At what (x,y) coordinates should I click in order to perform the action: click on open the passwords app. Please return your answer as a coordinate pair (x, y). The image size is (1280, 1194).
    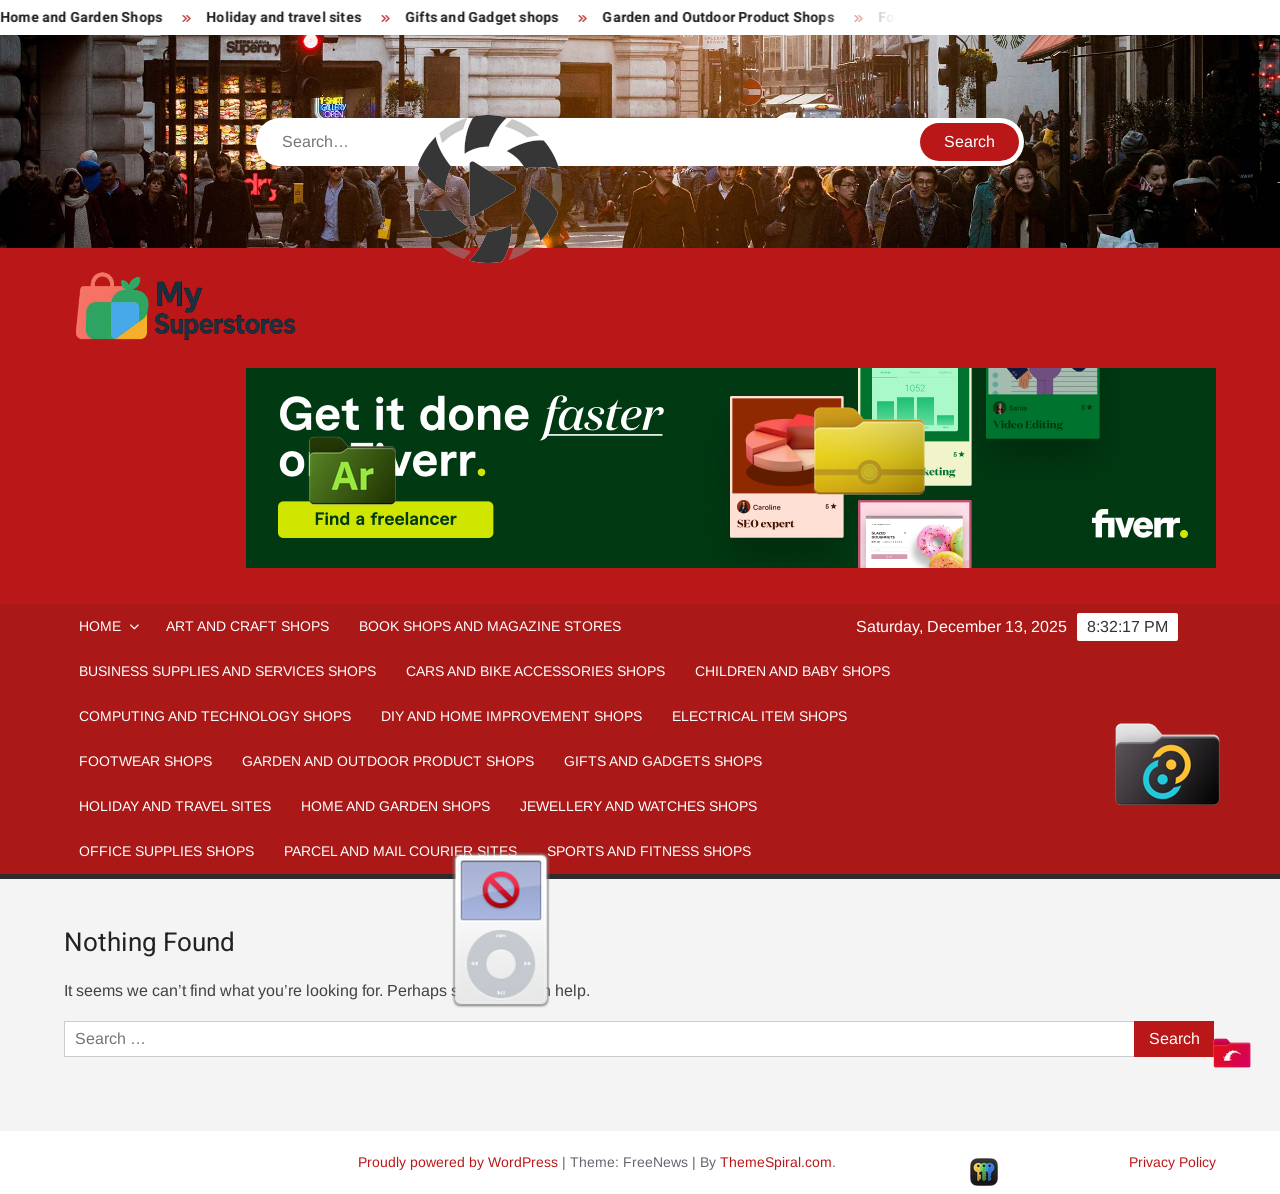
    Looking at the image, I should click on (984, 1172).